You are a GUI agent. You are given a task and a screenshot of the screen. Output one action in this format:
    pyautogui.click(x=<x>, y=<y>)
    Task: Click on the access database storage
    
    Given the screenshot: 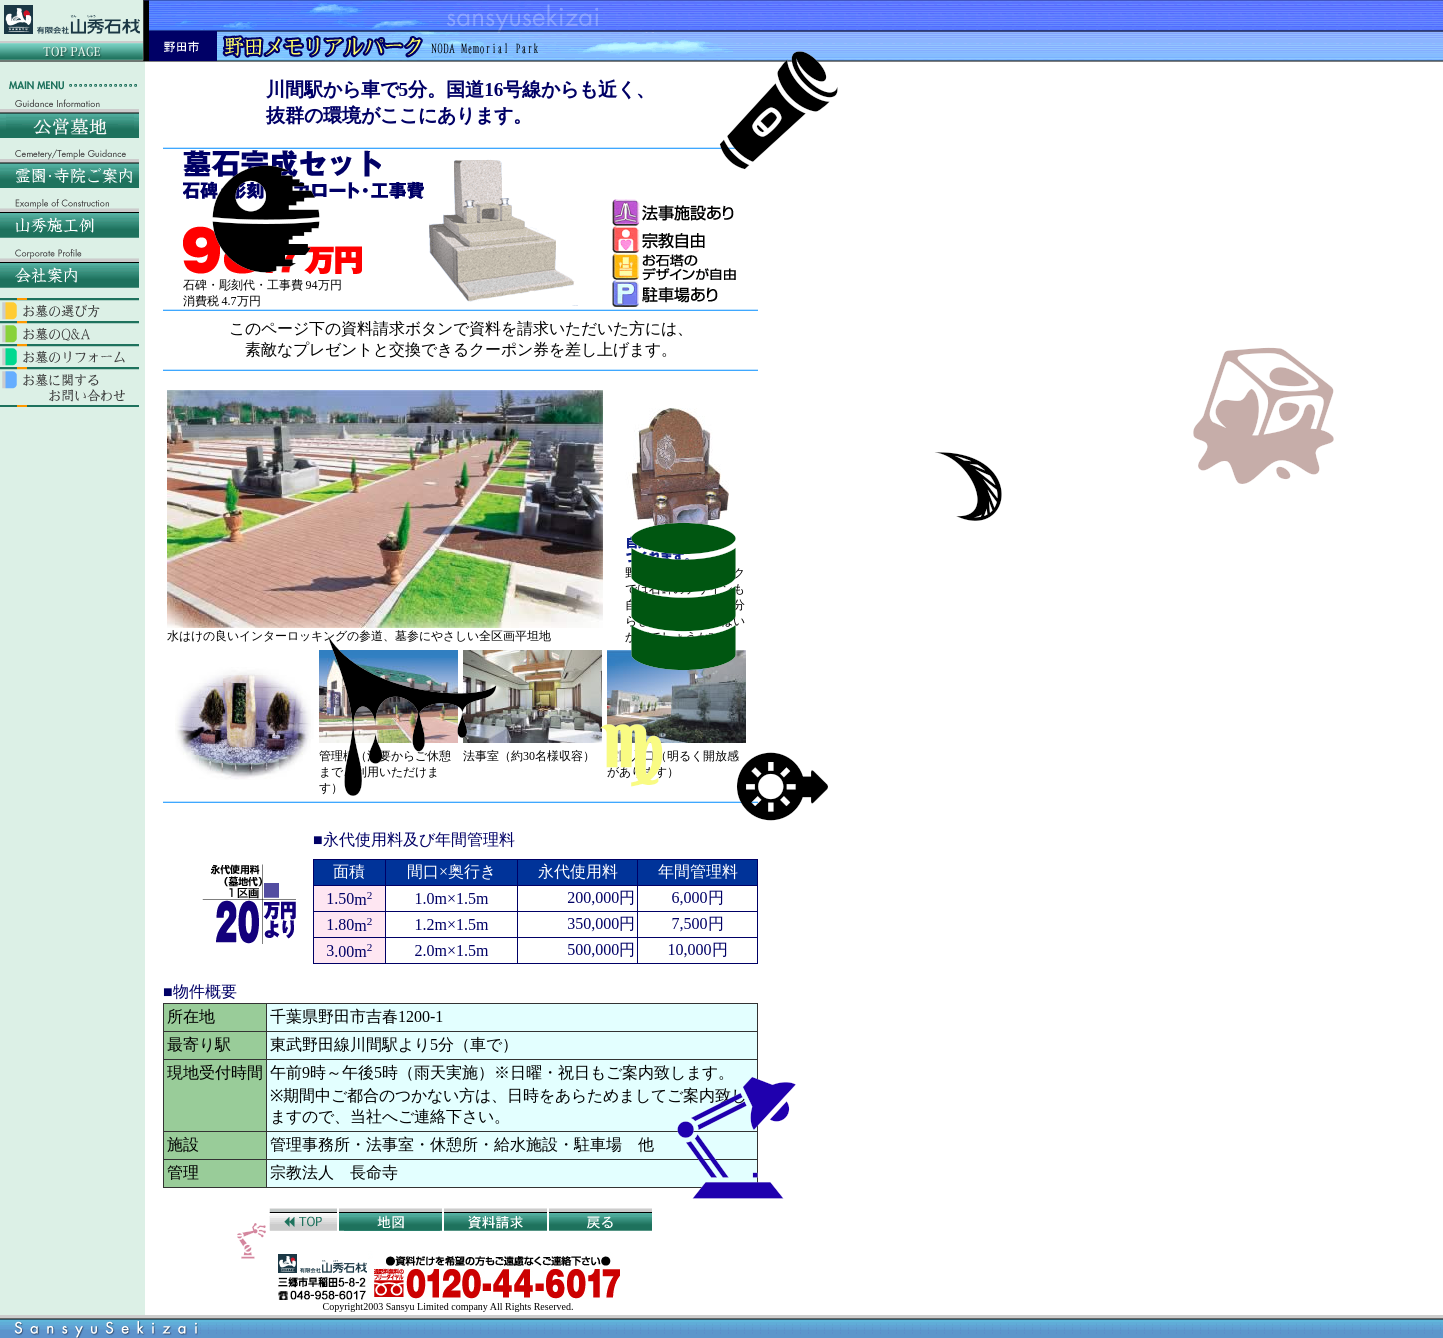 What is the action you would take?
    pyautogui.click(x=683, y=596)
    